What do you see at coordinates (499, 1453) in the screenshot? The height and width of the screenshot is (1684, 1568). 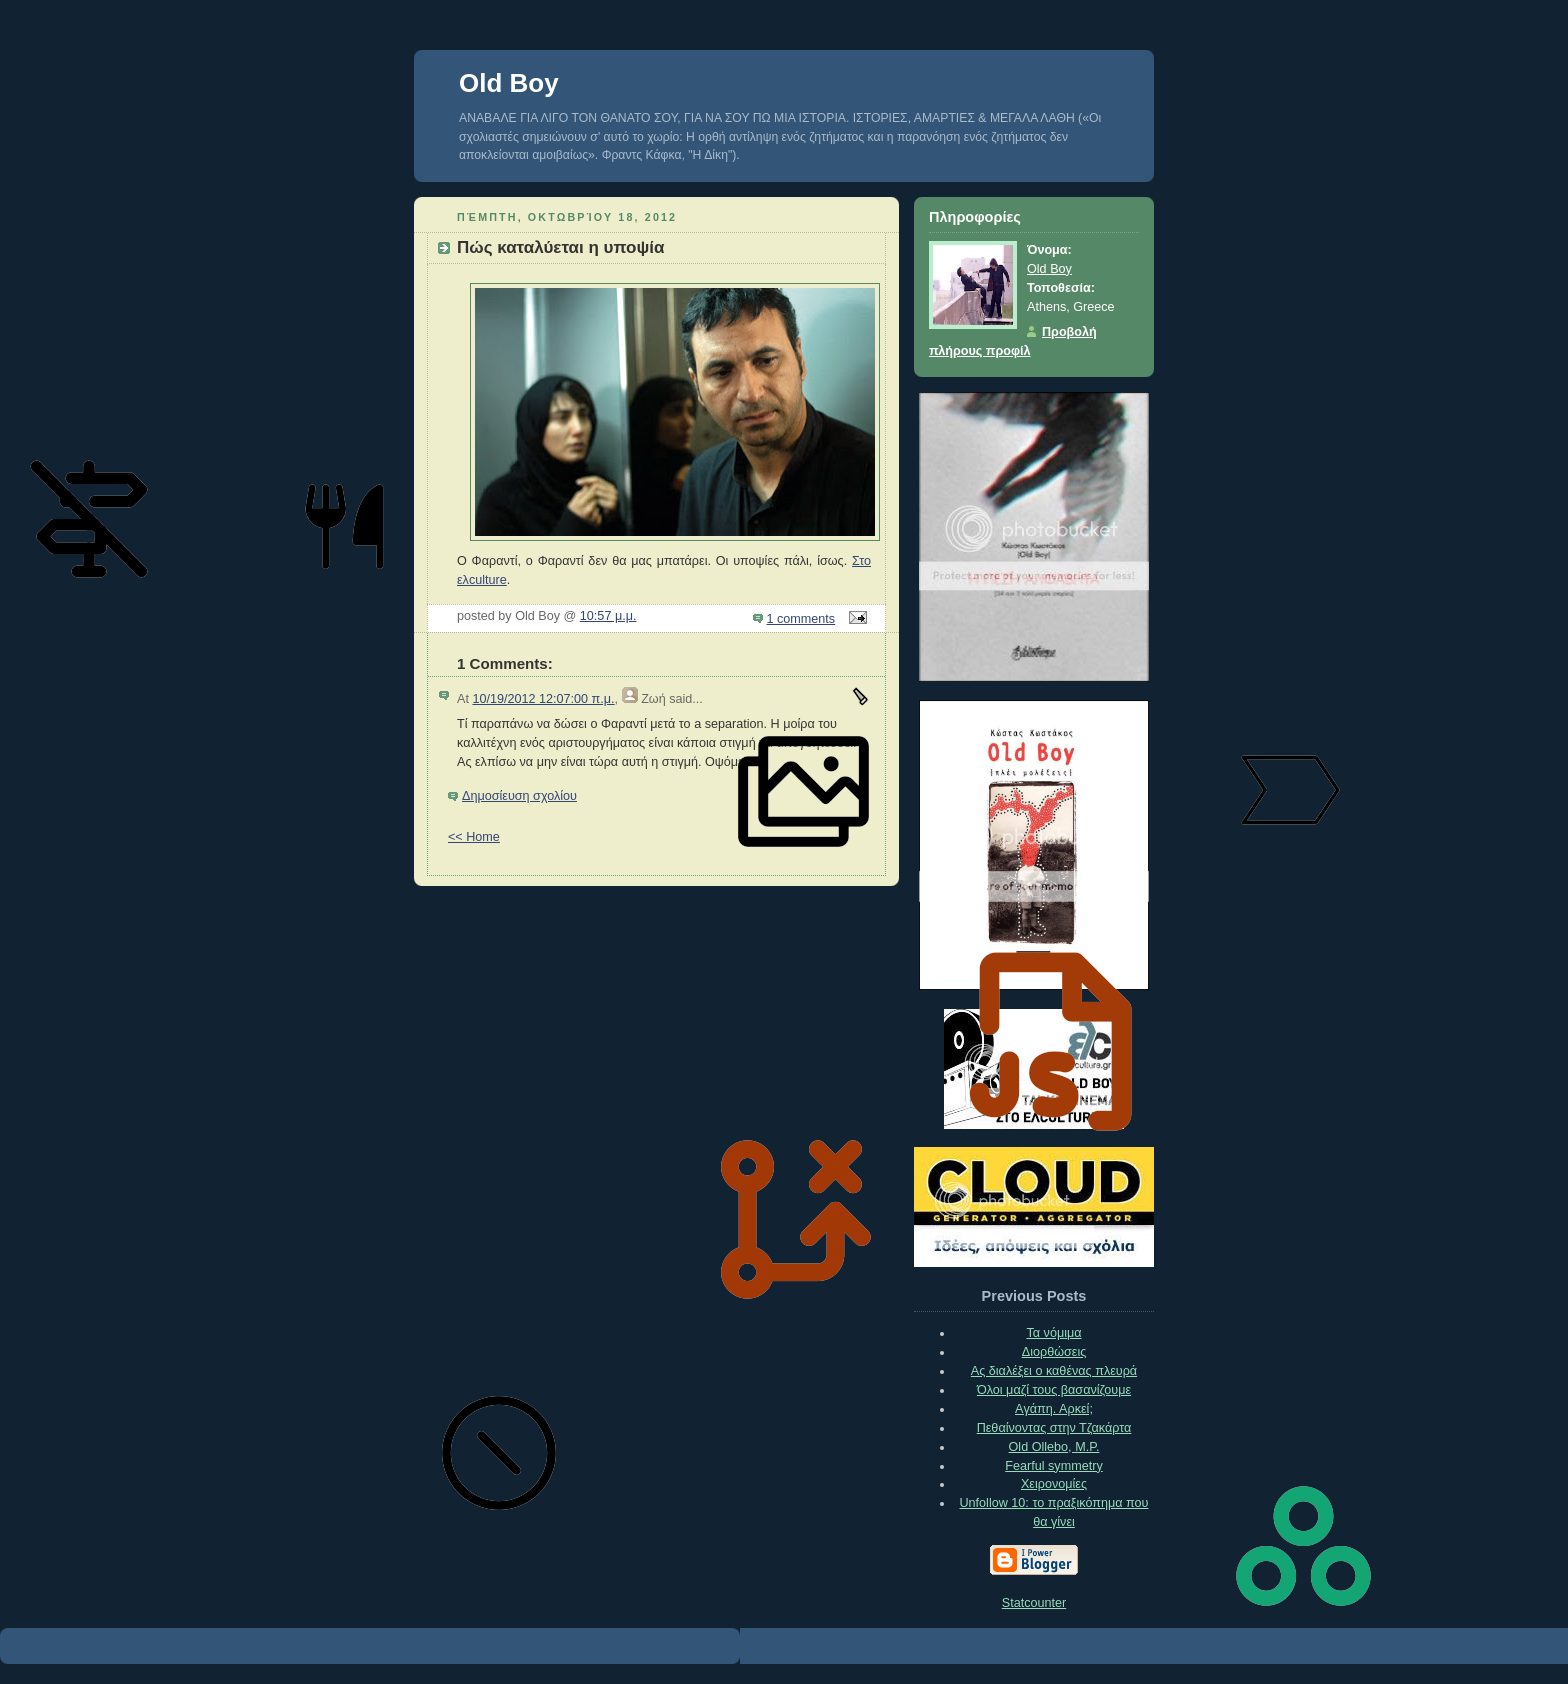 I see `indicates a prohibited or restricted action` at bounding box center [499, 1453].